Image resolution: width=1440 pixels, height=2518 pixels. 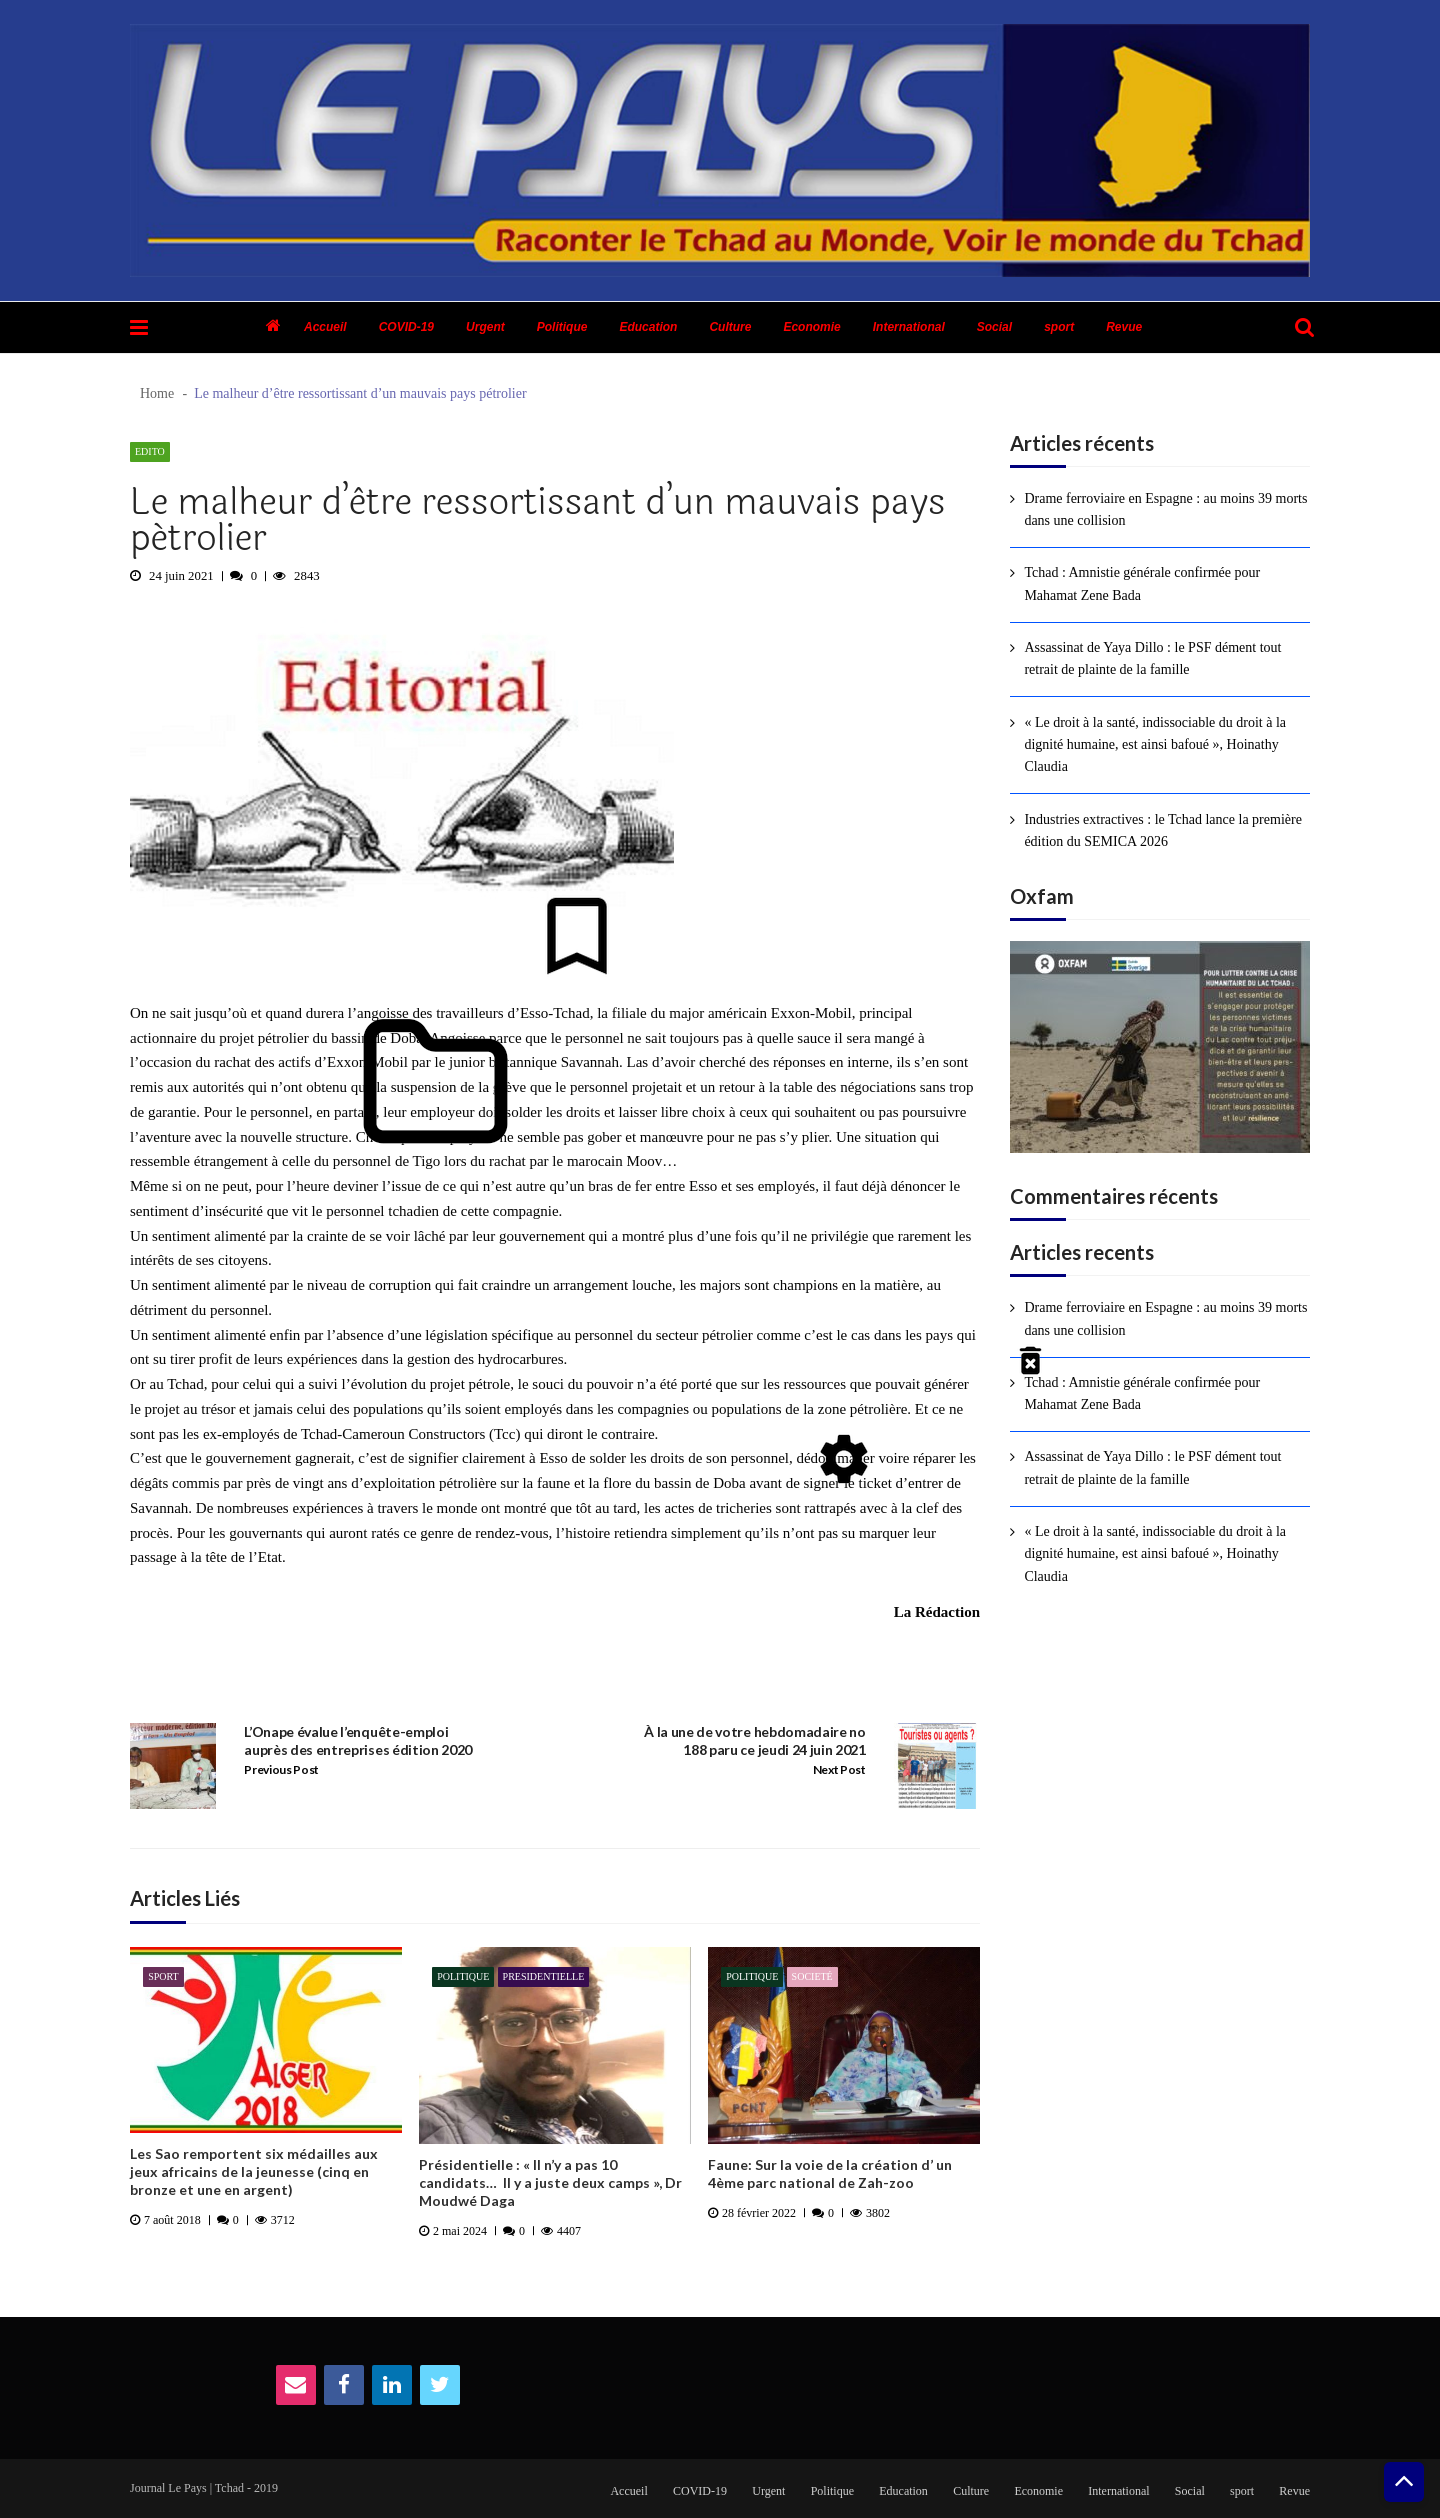 What do you see at coordinates (577, 936) in the screenshot?
I see `bookmark this item` at bounding box center [577, 936].